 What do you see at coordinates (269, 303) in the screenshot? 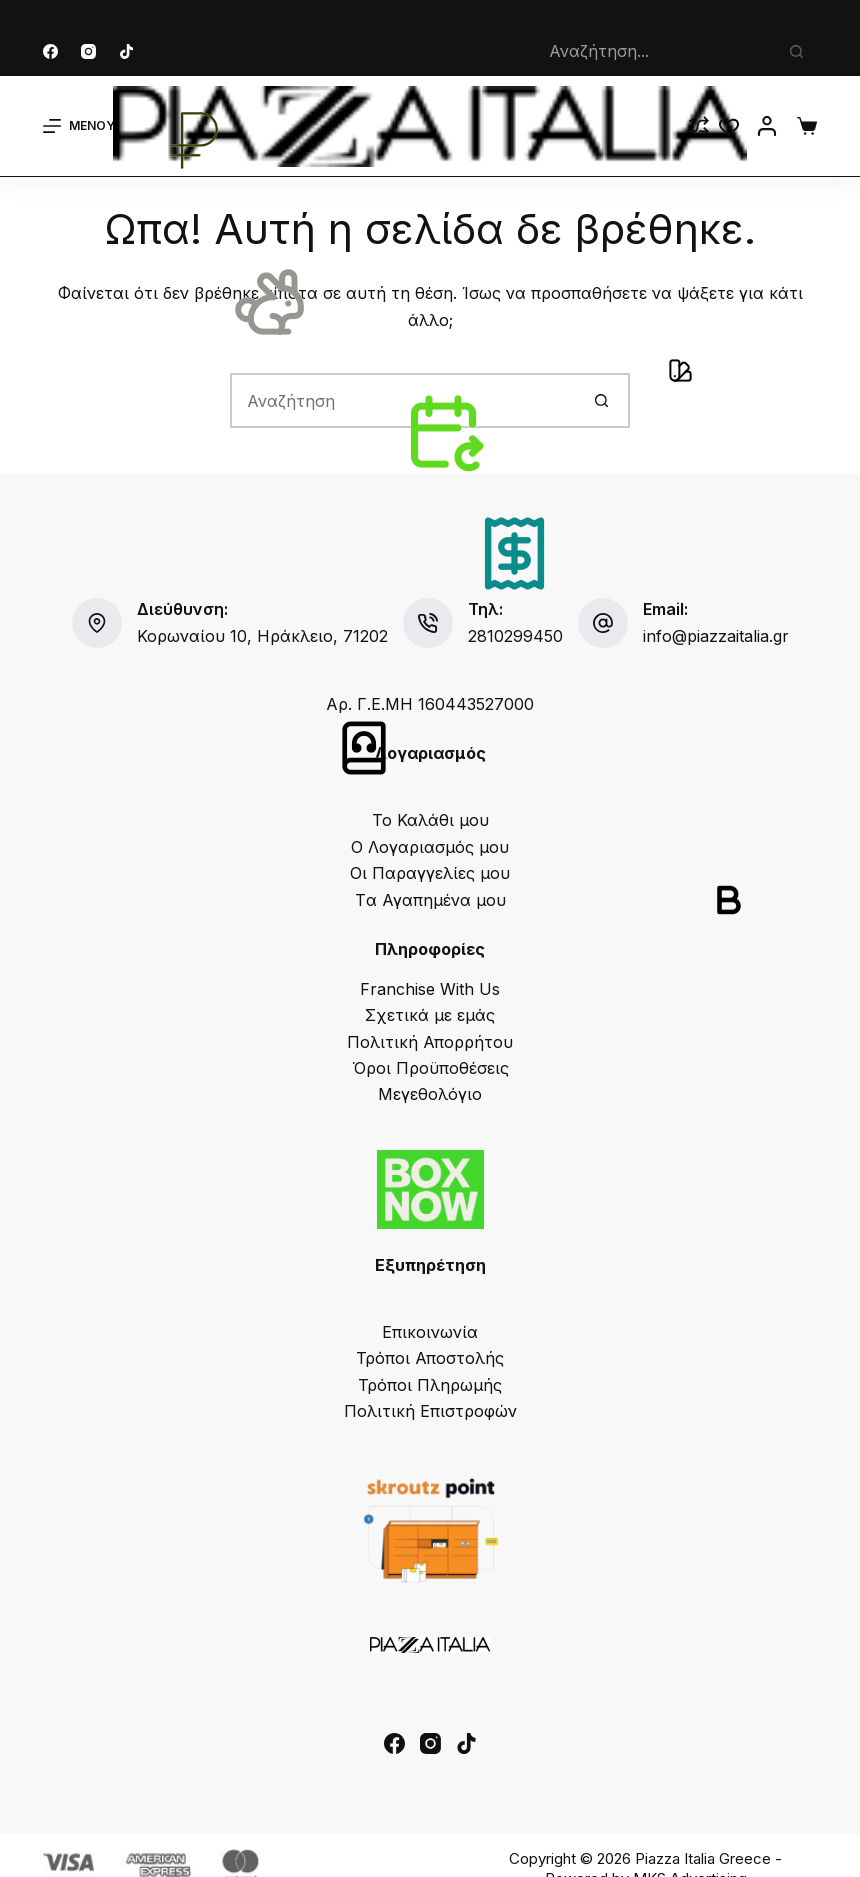
I see `indicates fast or quick mode` at bounding box center [269, 303].